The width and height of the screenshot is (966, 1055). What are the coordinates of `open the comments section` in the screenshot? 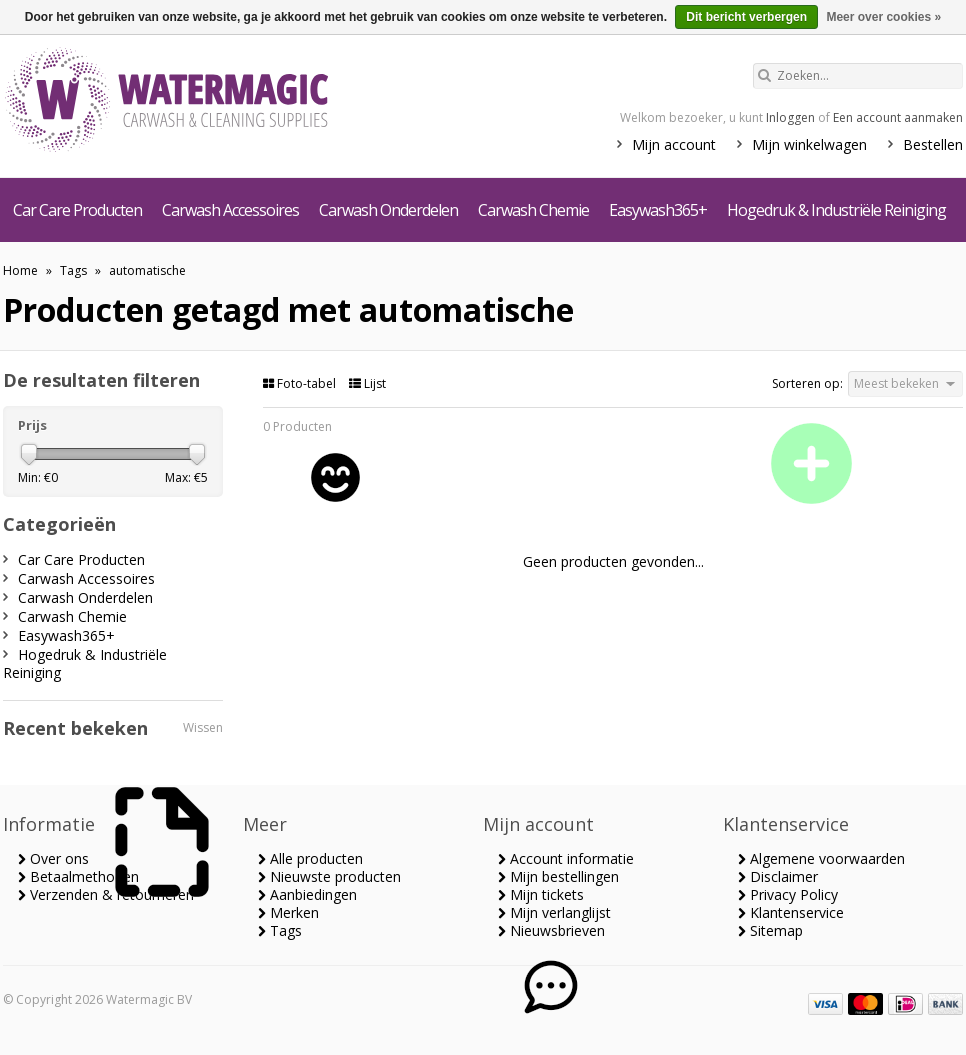 It's located at (551, 987).